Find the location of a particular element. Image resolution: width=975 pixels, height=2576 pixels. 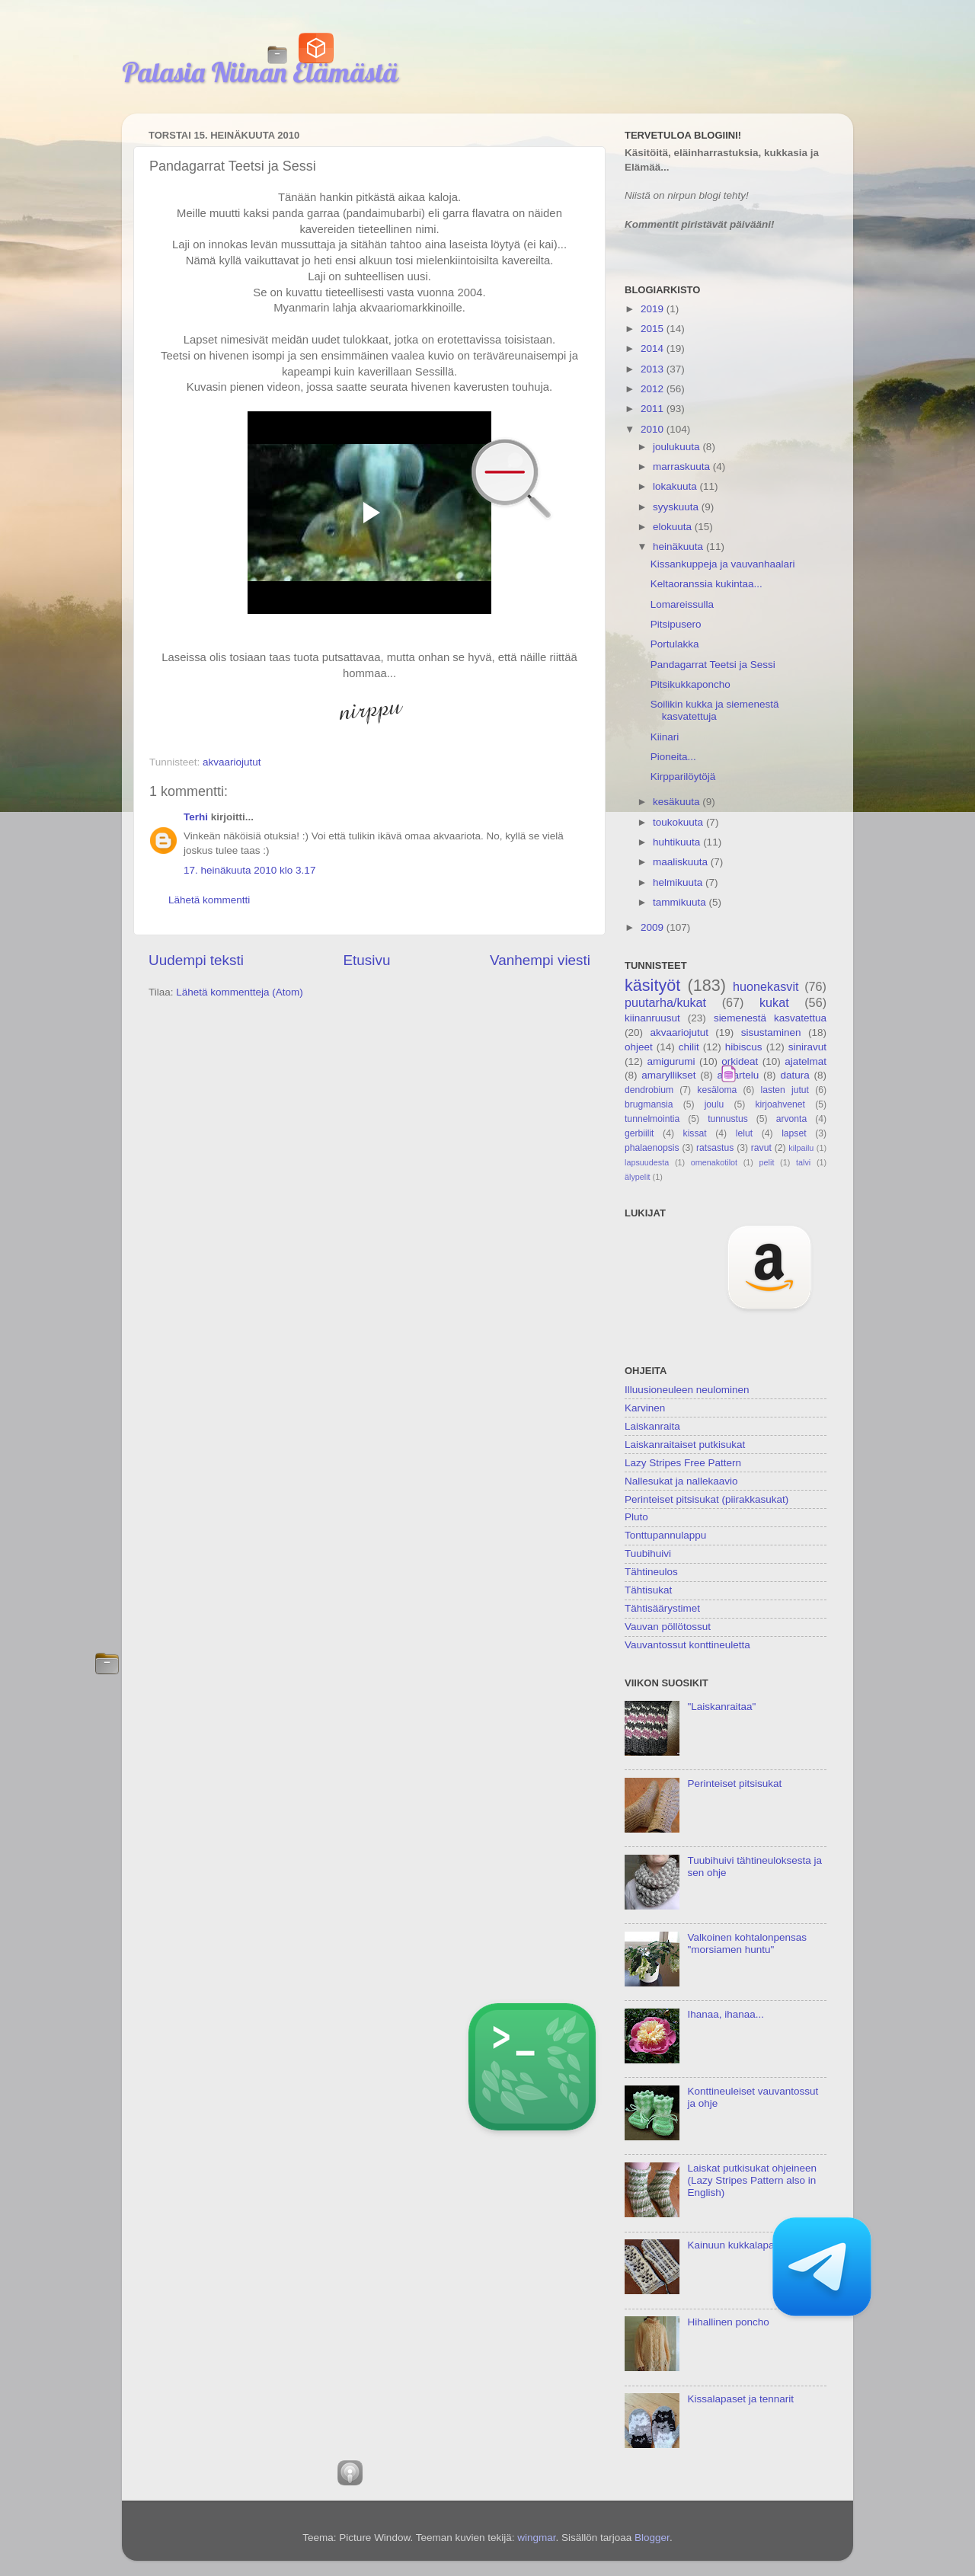

open the Amazon shopping app is located at coordinates (769, 1267).